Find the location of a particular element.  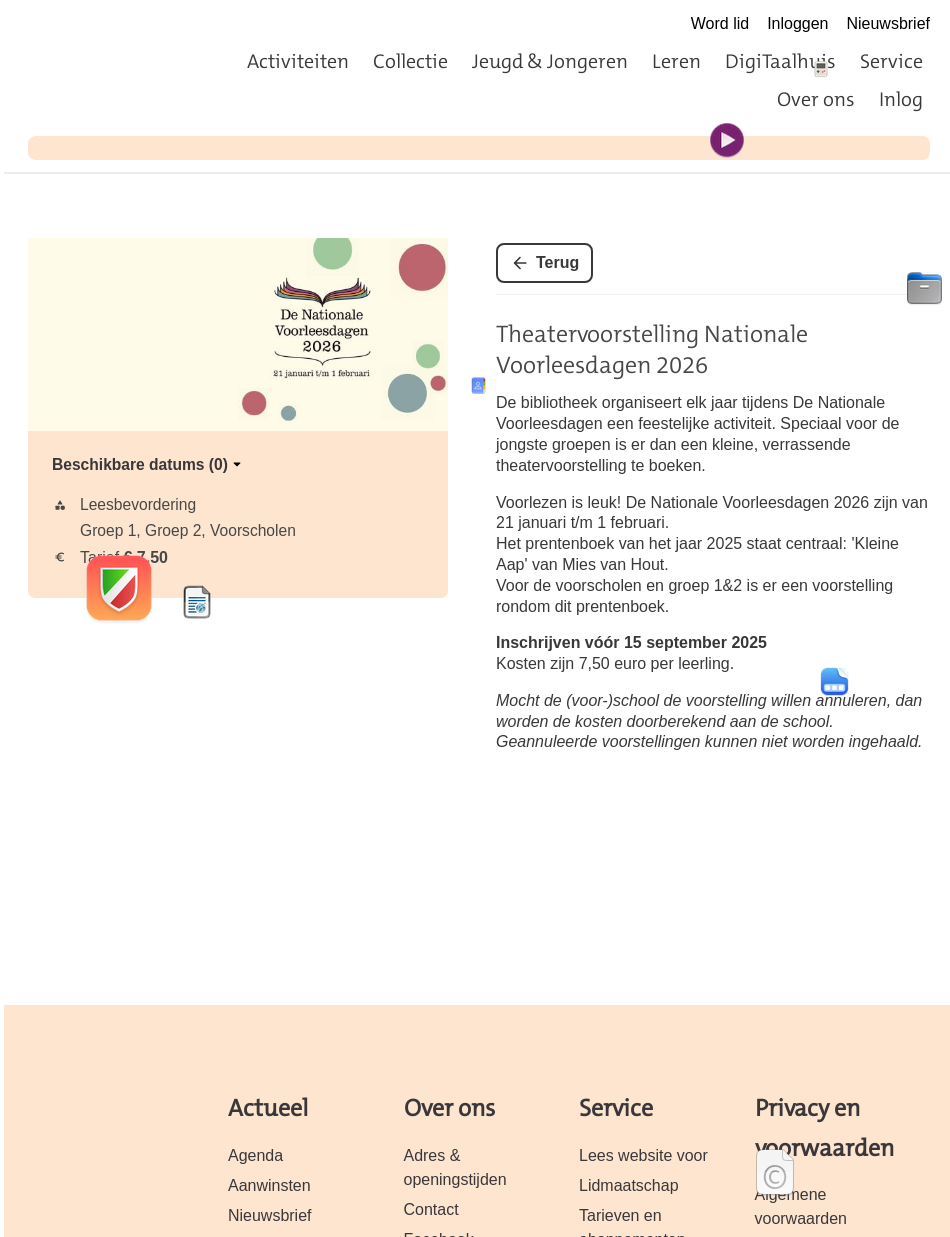

indicates video content or media files is located at coordinates (727, 140).